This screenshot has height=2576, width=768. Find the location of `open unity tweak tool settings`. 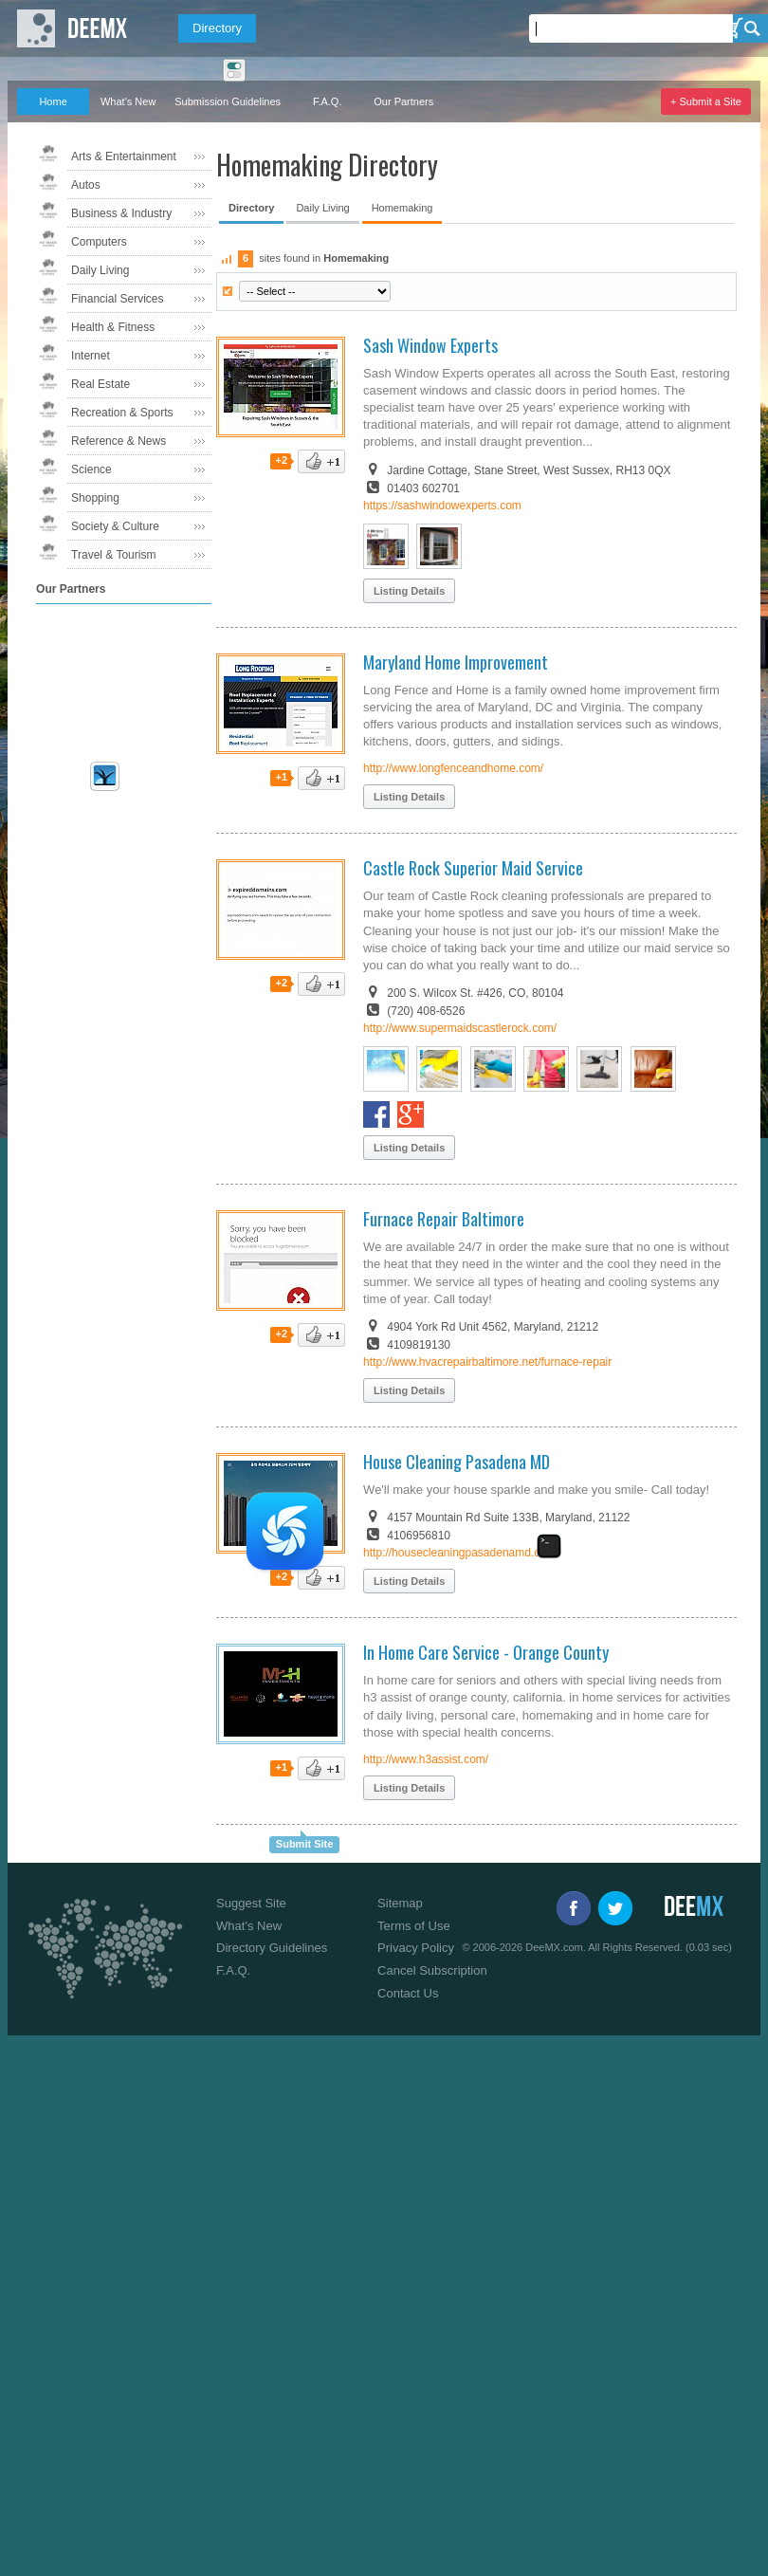

open unity tweak tool settings is located at coordinates (234, 70).